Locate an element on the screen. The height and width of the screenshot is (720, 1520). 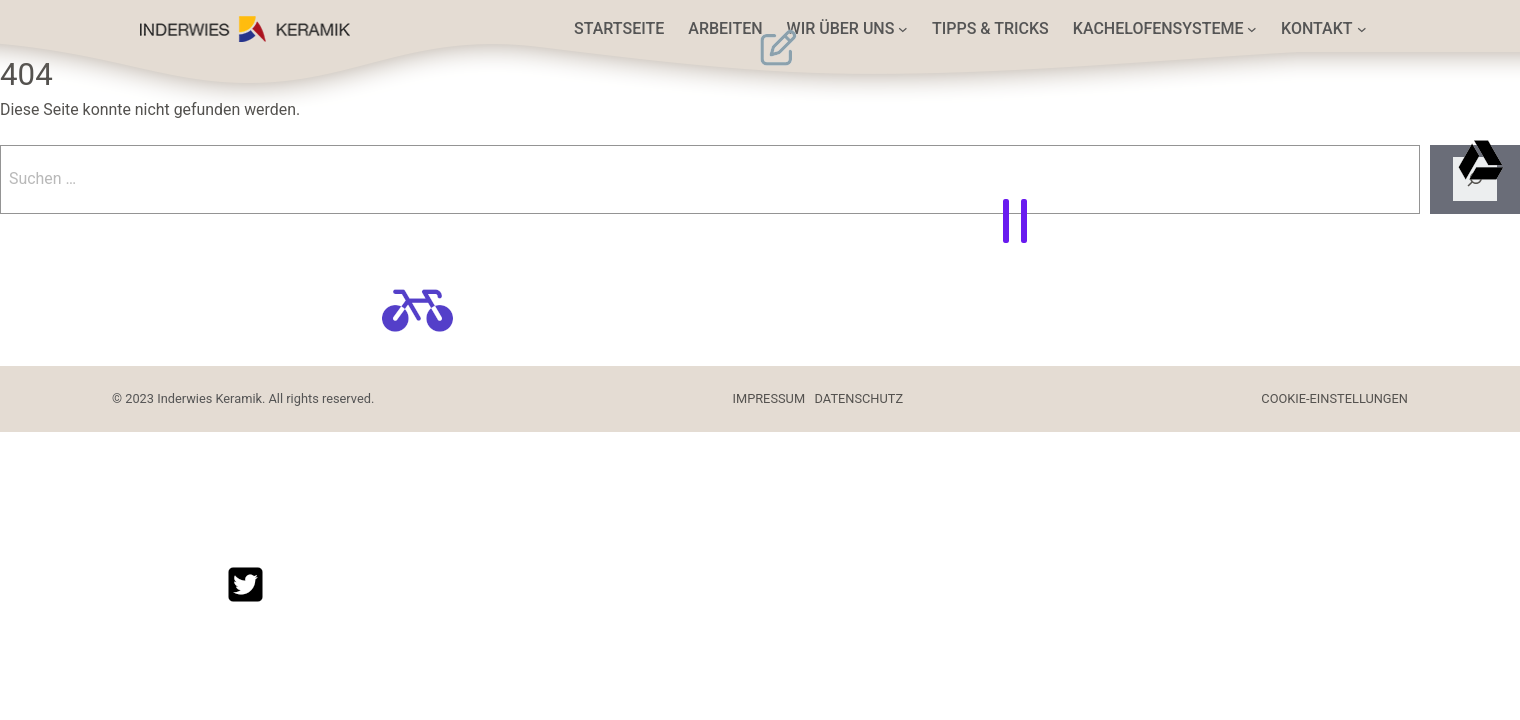
select bicycle as transportation mode is located at coordinates (417, 309).